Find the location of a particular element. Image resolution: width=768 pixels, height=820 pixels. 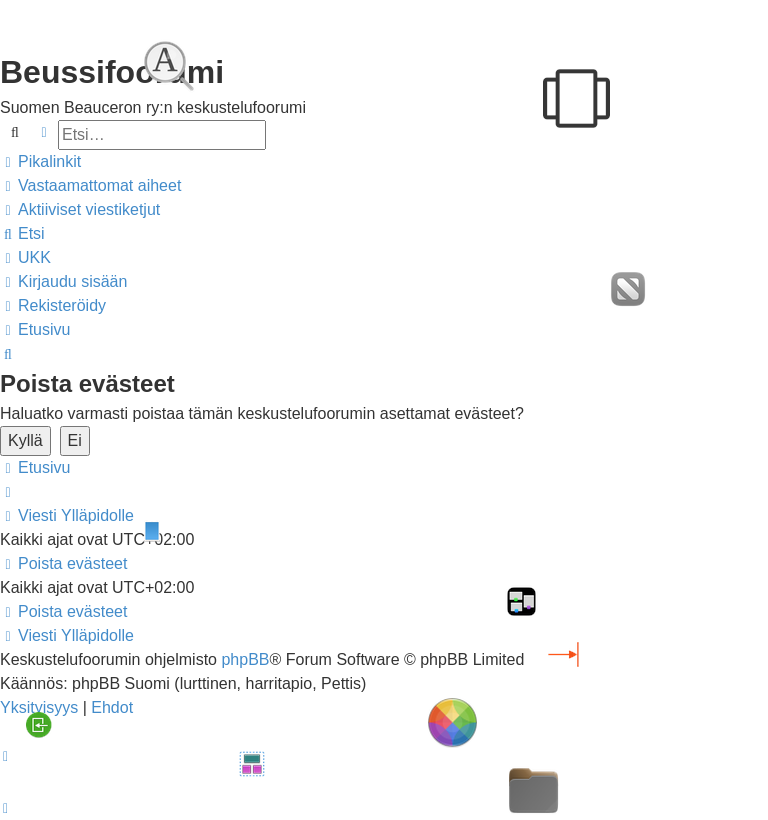

go to the last item or page is located at coordinates (563, 654).